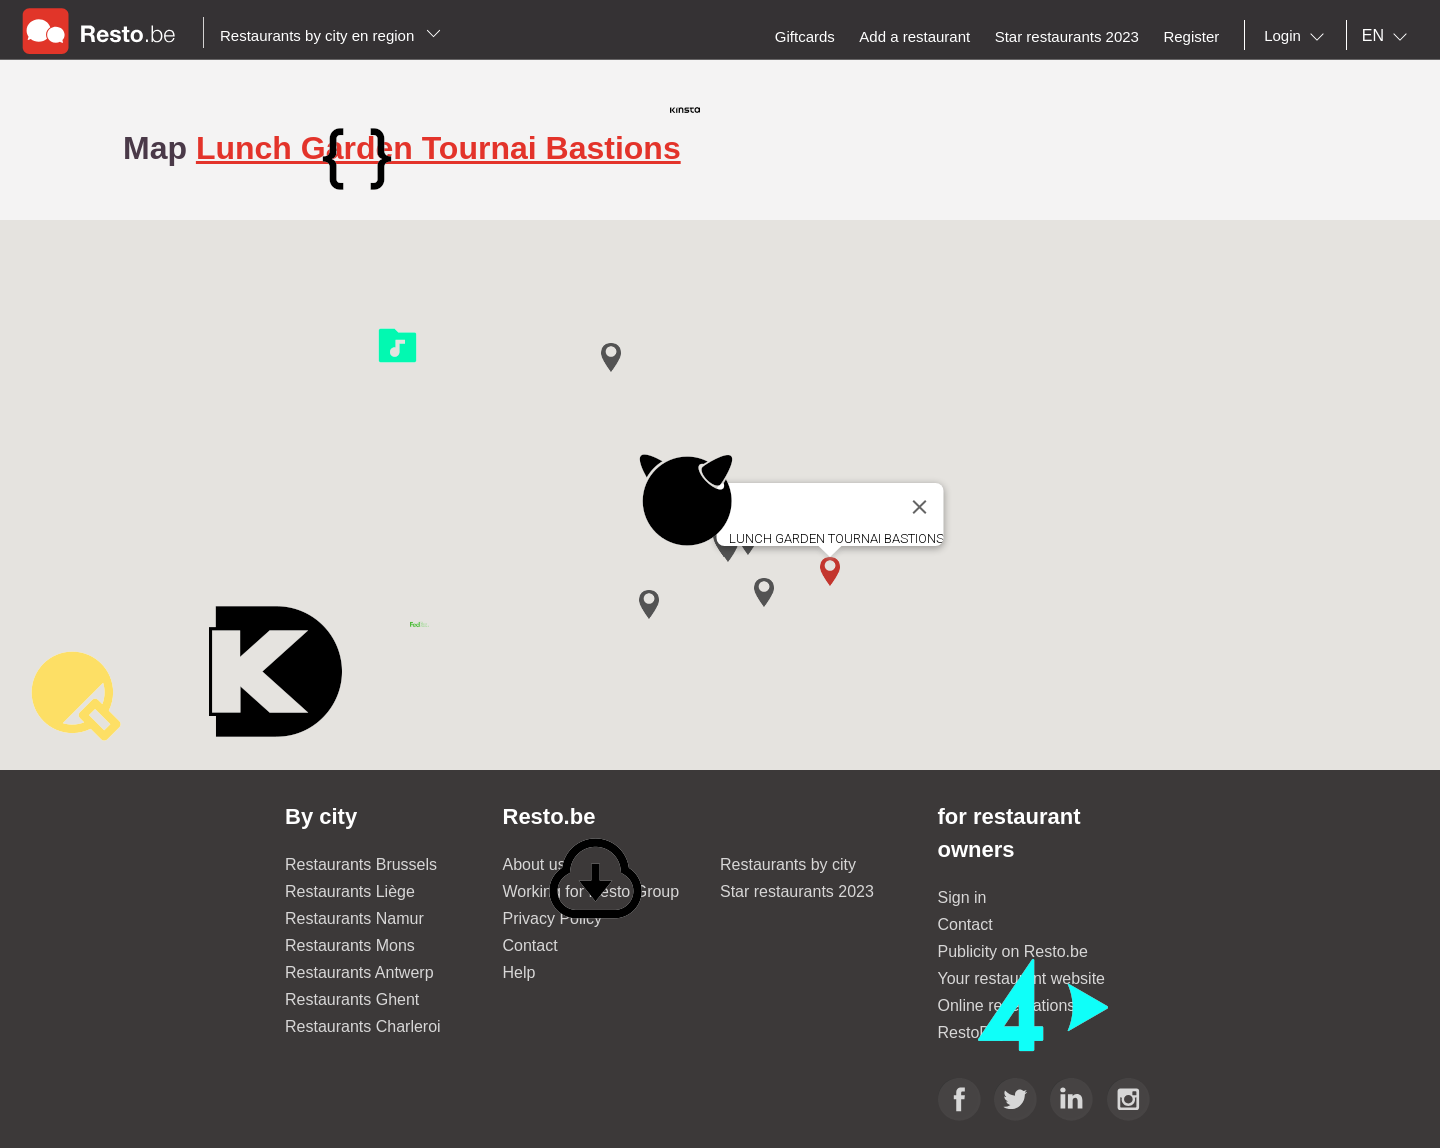 This screenshot has height=1148, width=1440. I want to click on Kinsta web hosting service logo, so click(685, 110).